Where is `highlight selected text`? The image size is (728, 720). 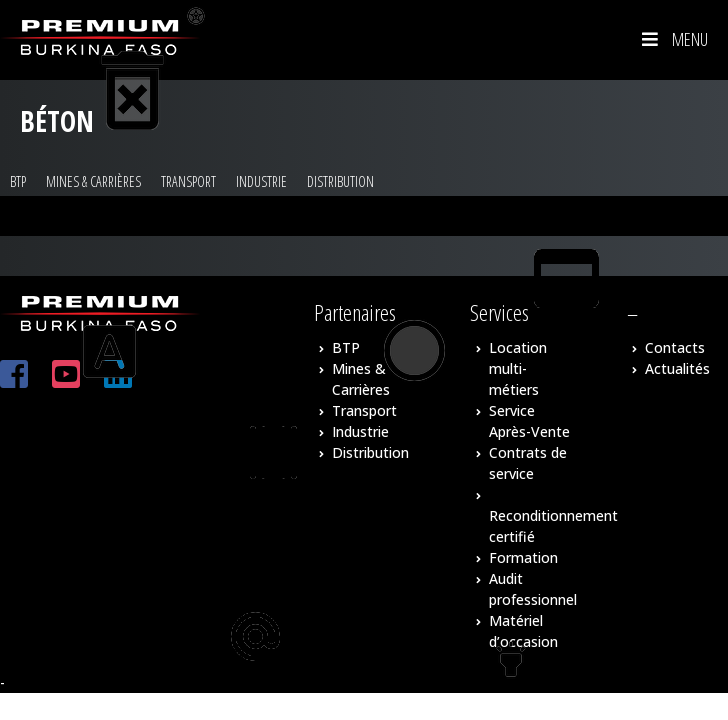
highlight selected text is located at coordinates (511, 659).